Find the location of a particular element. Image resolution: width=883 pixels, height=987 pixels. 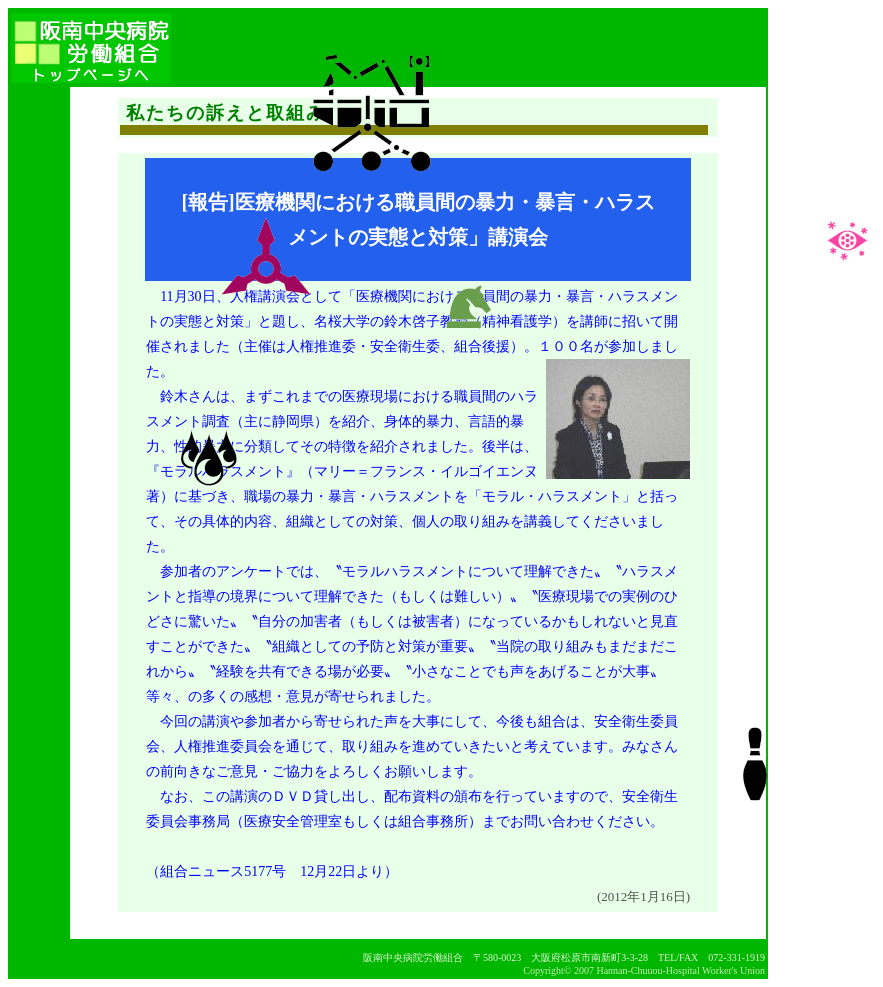

view frost or ice-related content is located at coordinates (847, 240).